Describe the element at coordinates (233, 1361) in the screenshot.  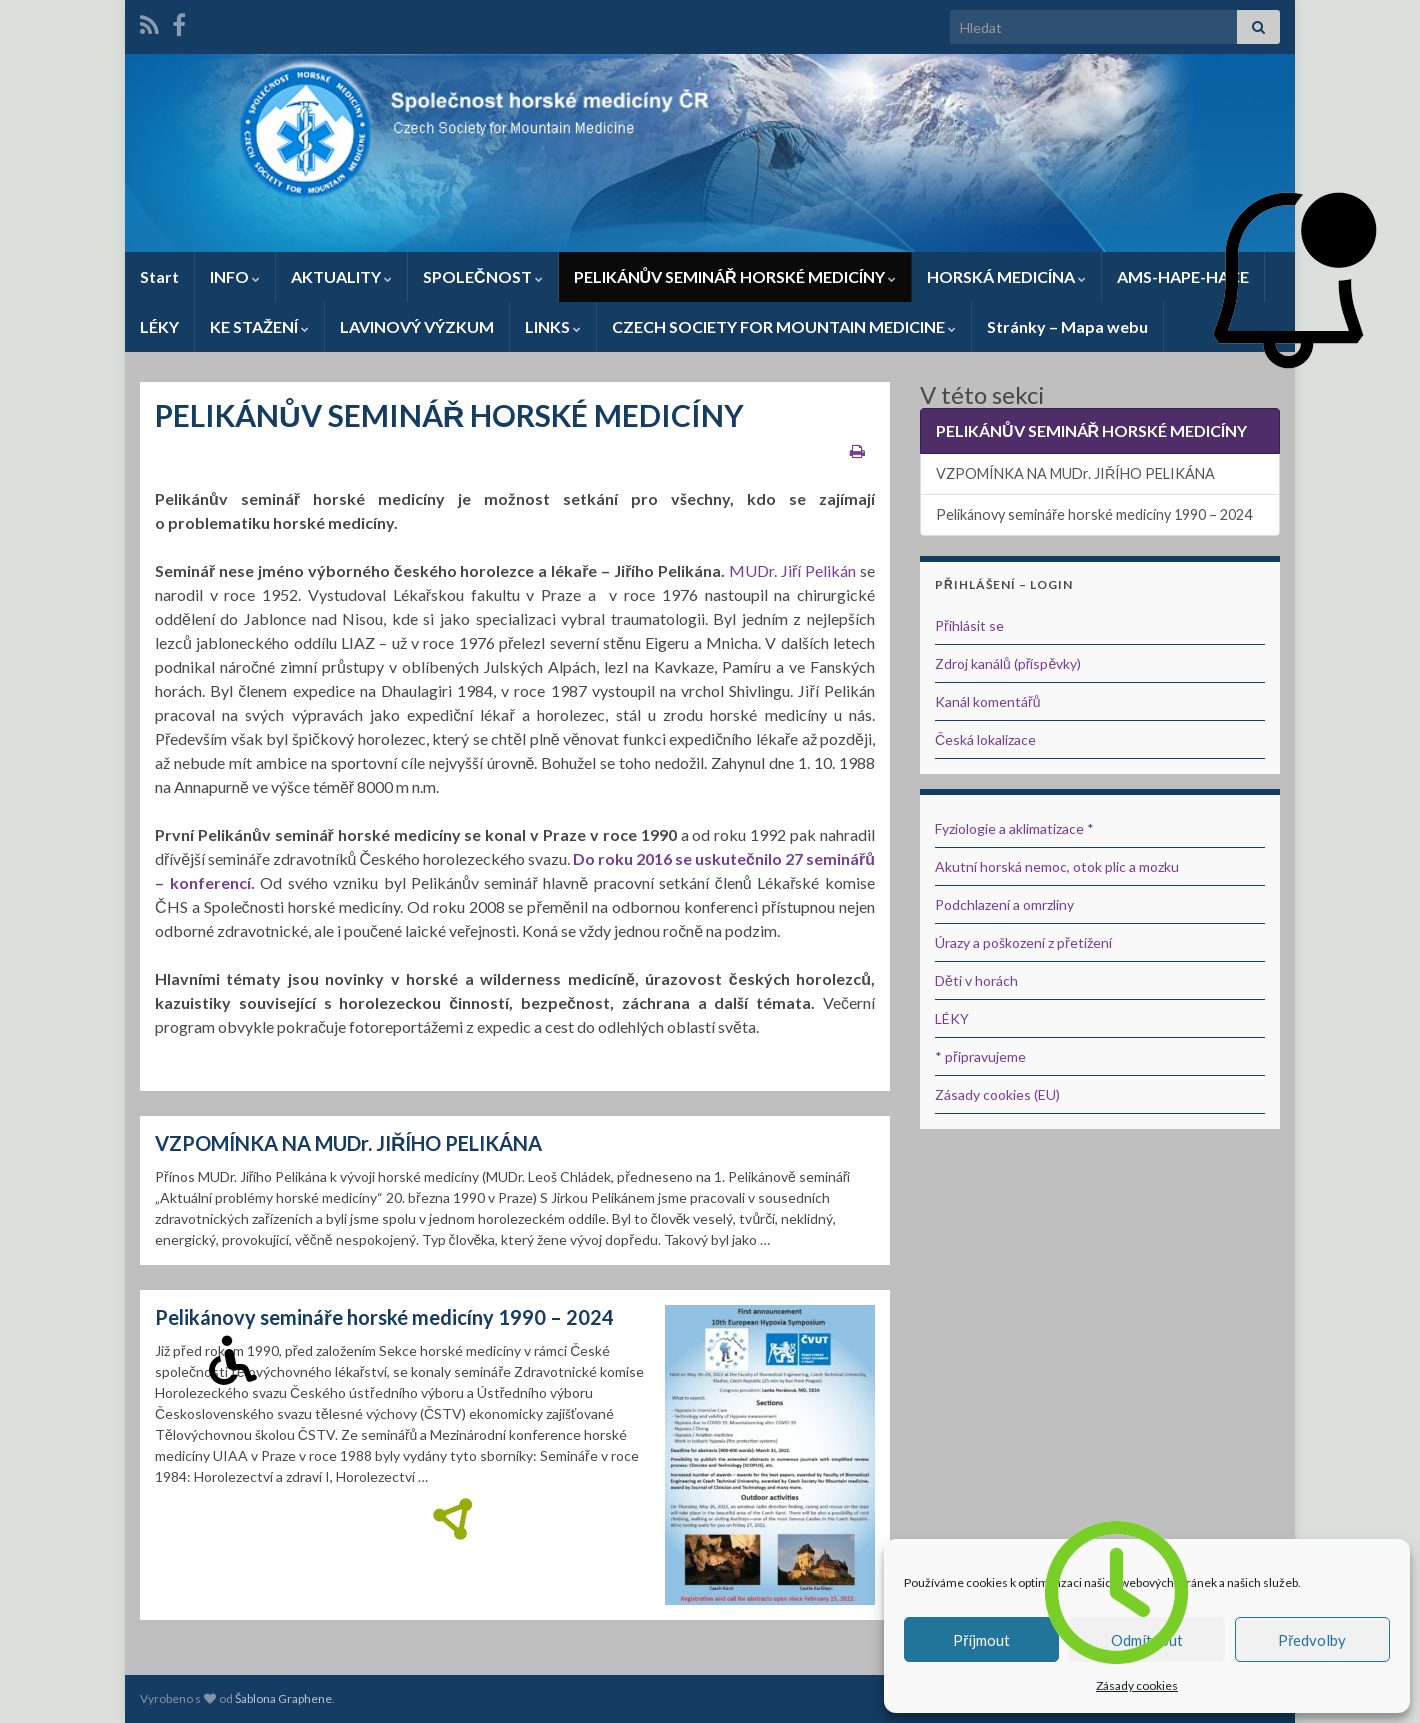
I see `indicates wheelchair accessible facilities` at that location.